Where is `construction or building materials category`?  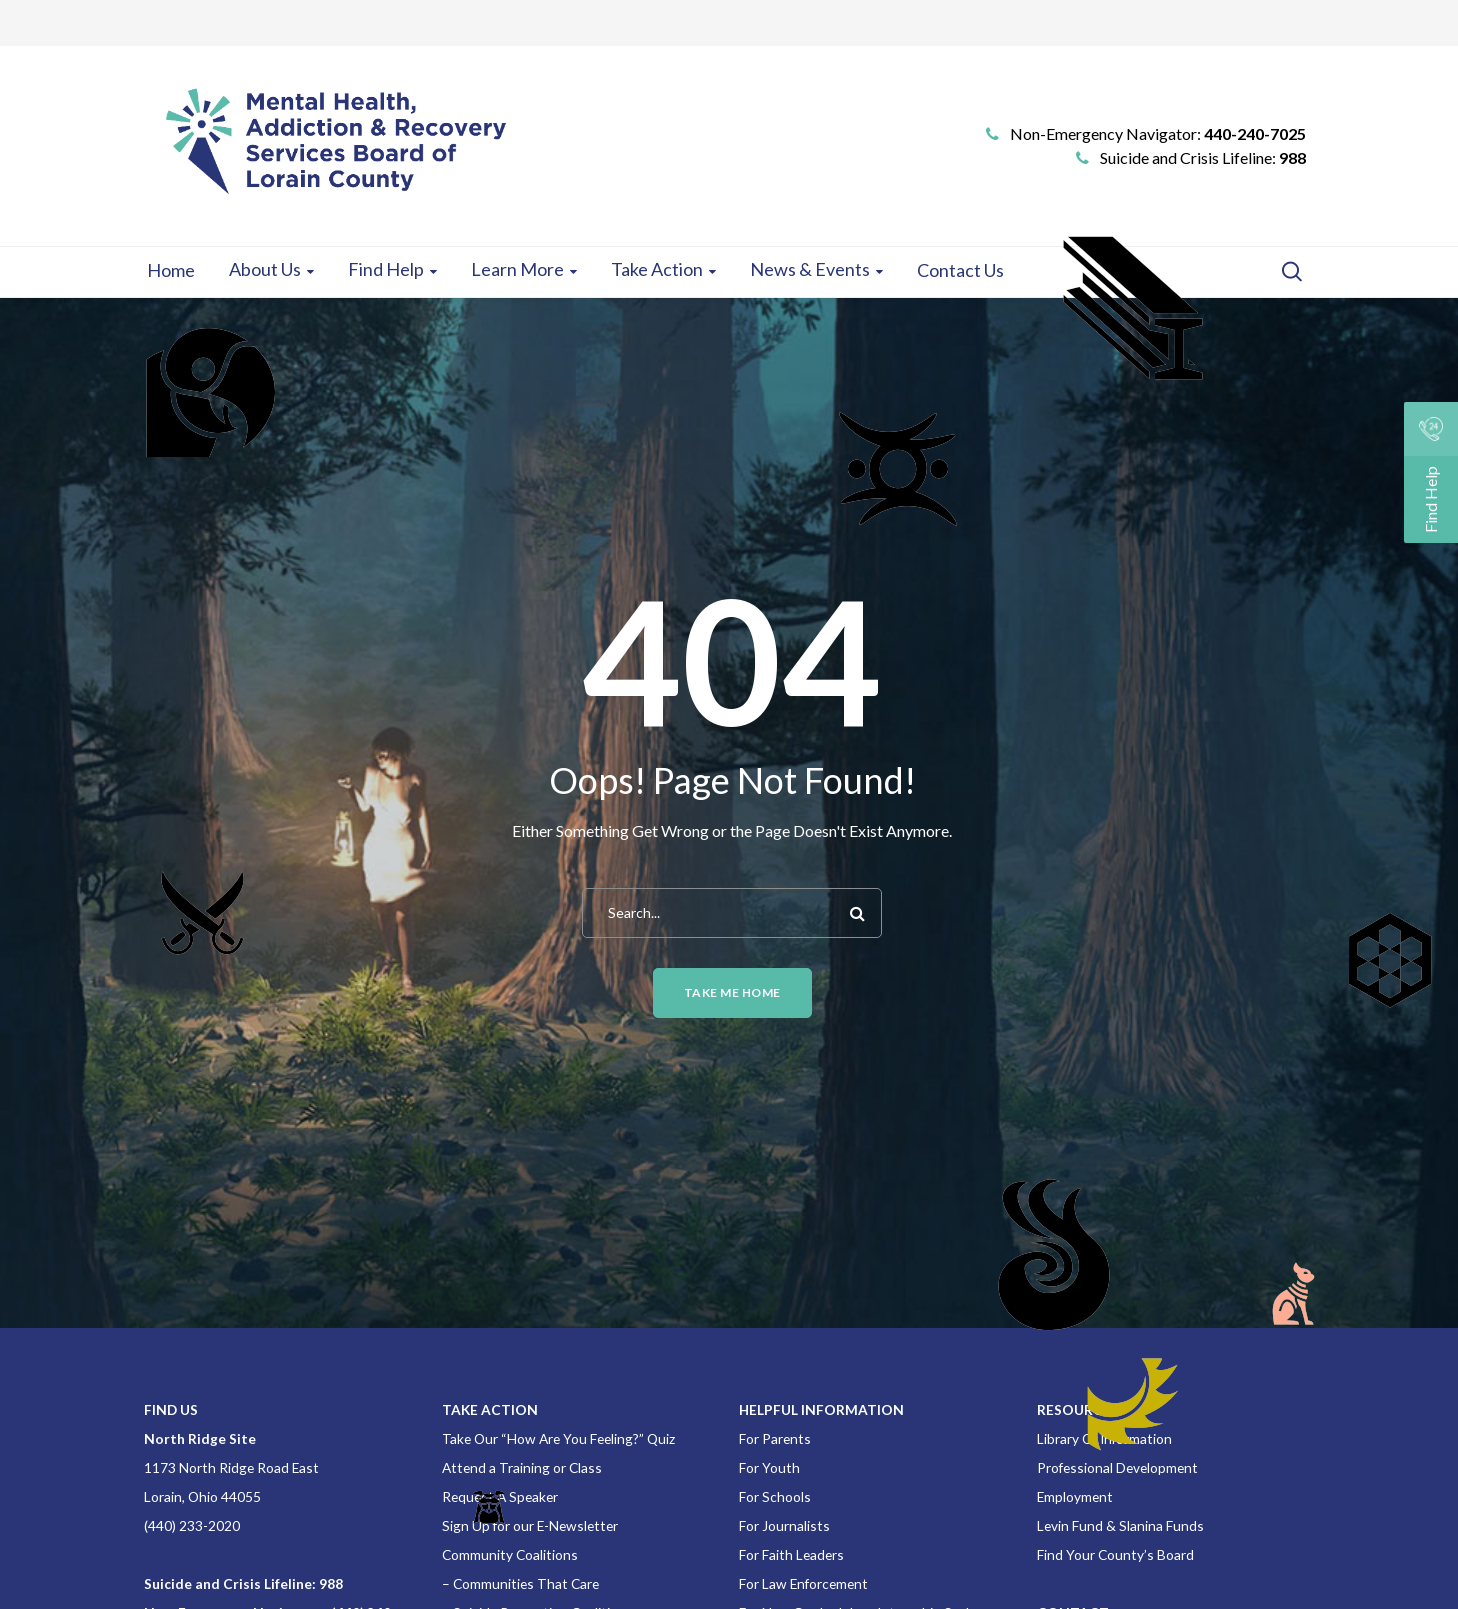 construction or building materials category is located at coordinates (1133, 308).